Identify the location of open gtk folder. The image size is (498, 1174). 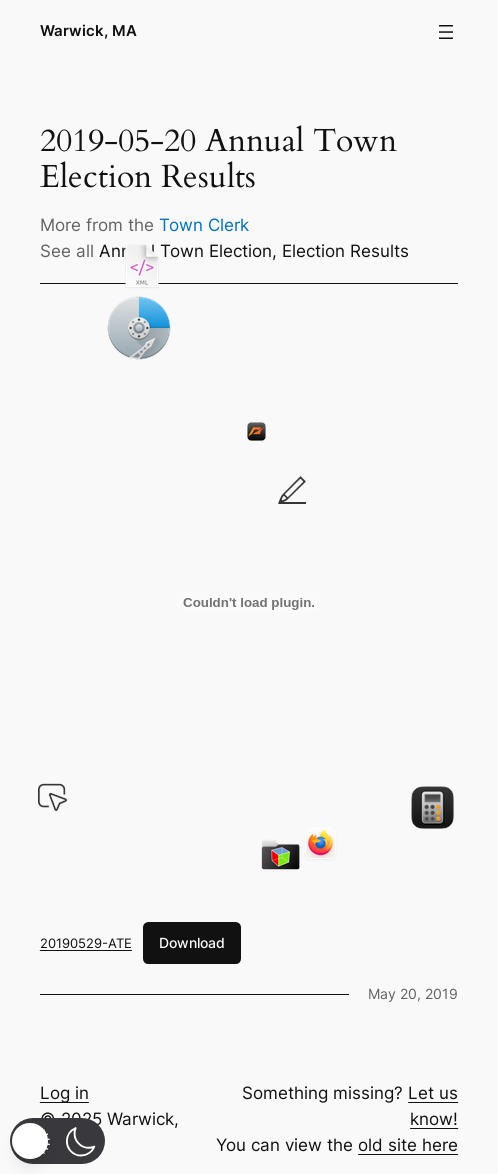
(280, 855).